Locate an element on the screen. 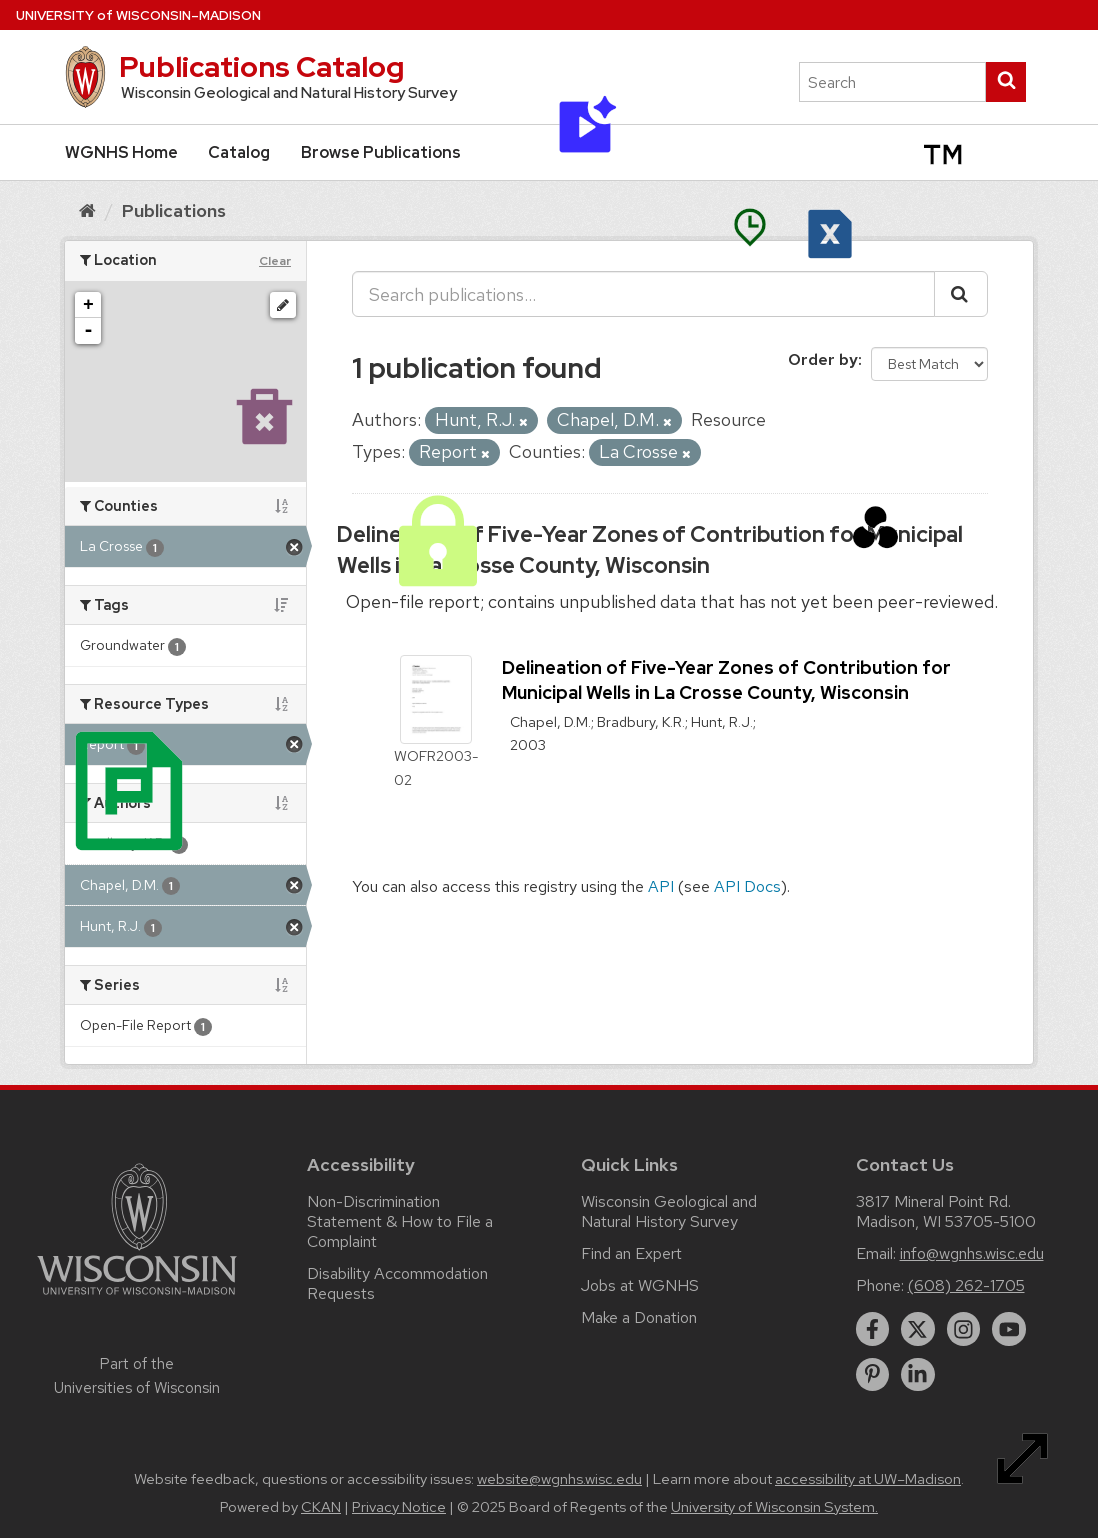 The height and width of the screenshot is (1538, 1098). indicates trademarked content or branding is located at coordinates (943, 154).